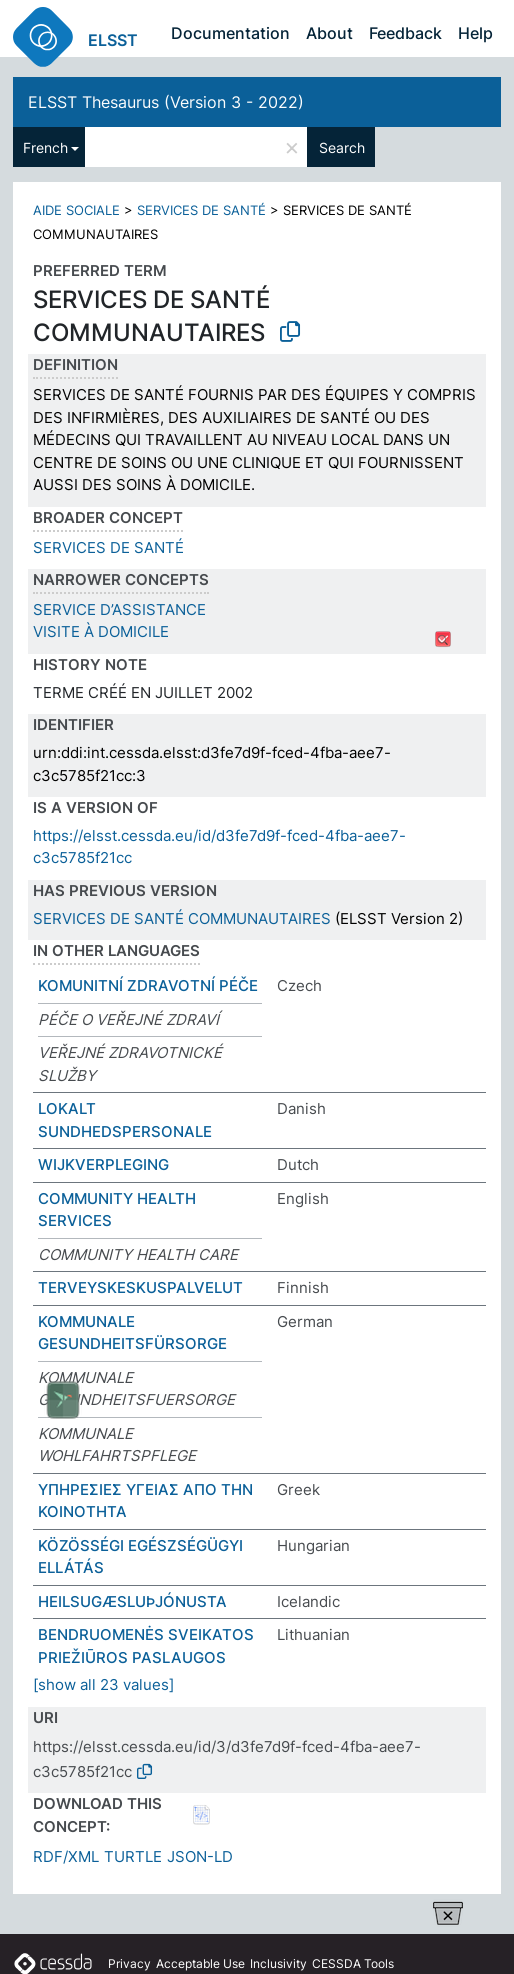 This screenshot has height=1974, width=514. What do you see at coordinates (63, 1400) in the screenshot?
I see `snap application package file` at bounding box center [63, 1400].